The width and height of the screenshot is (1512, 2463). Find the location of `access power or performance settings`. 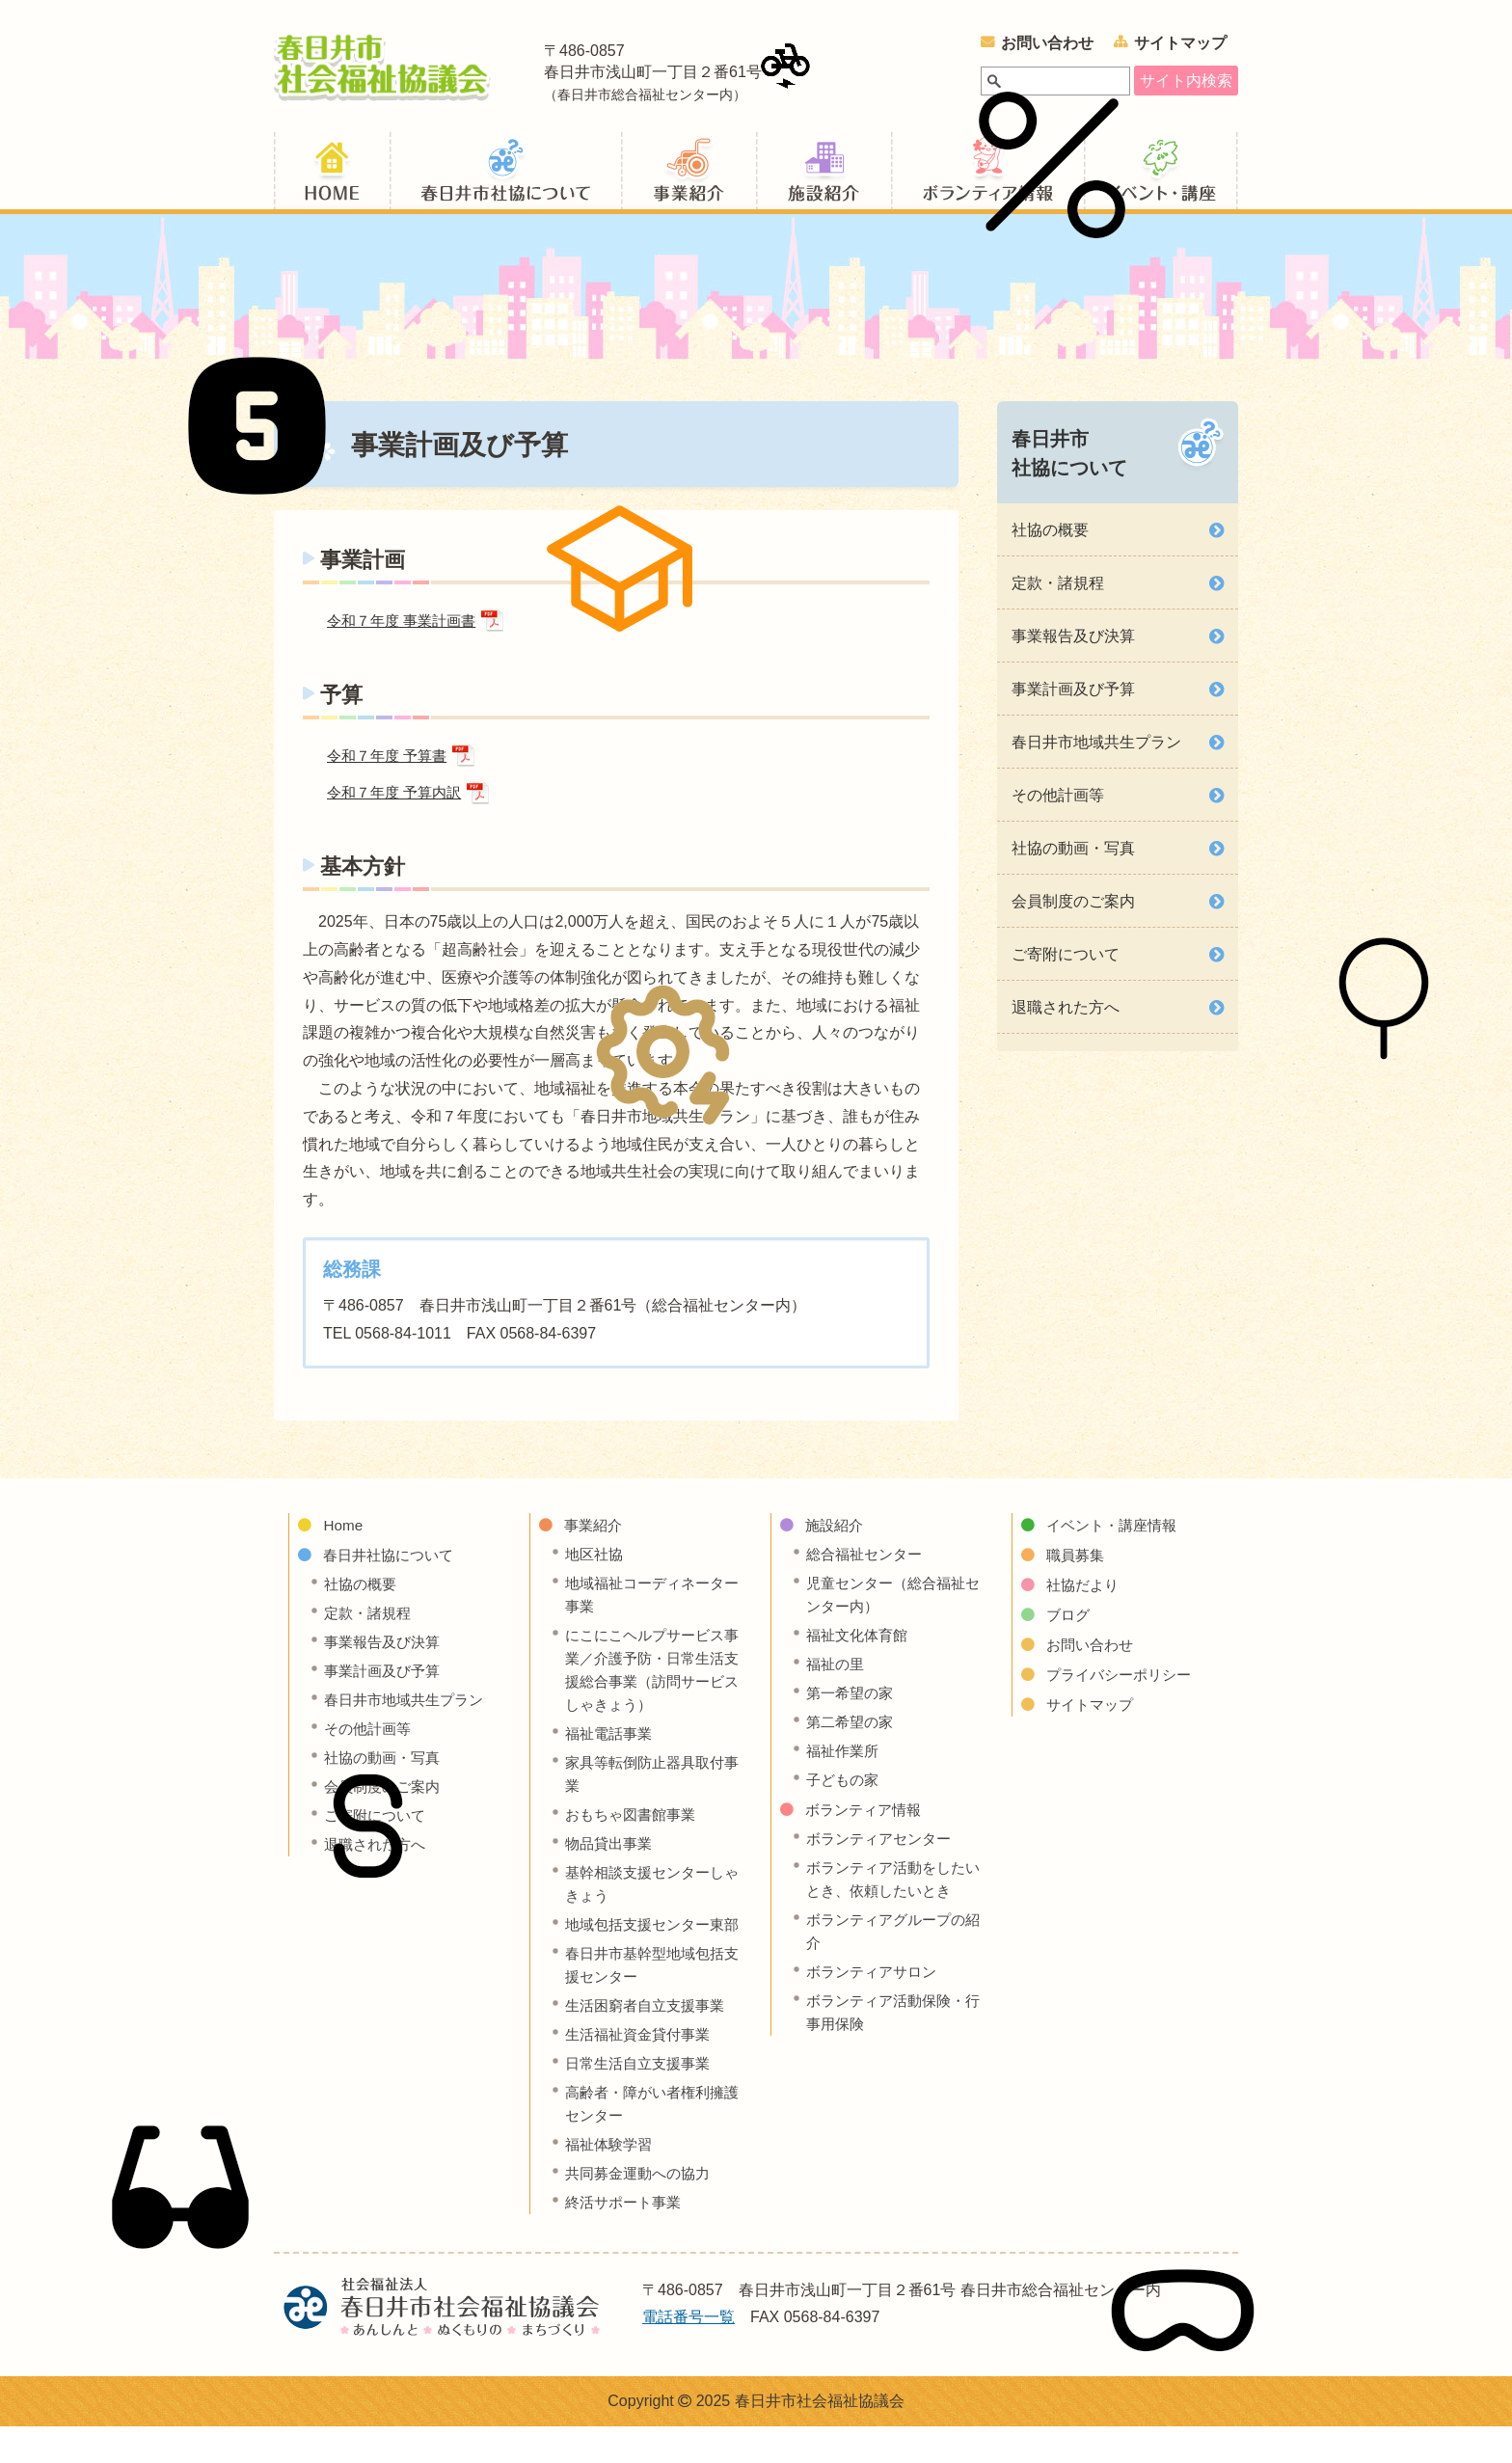

access power or performance settings is located at coordinates (662, 1051).